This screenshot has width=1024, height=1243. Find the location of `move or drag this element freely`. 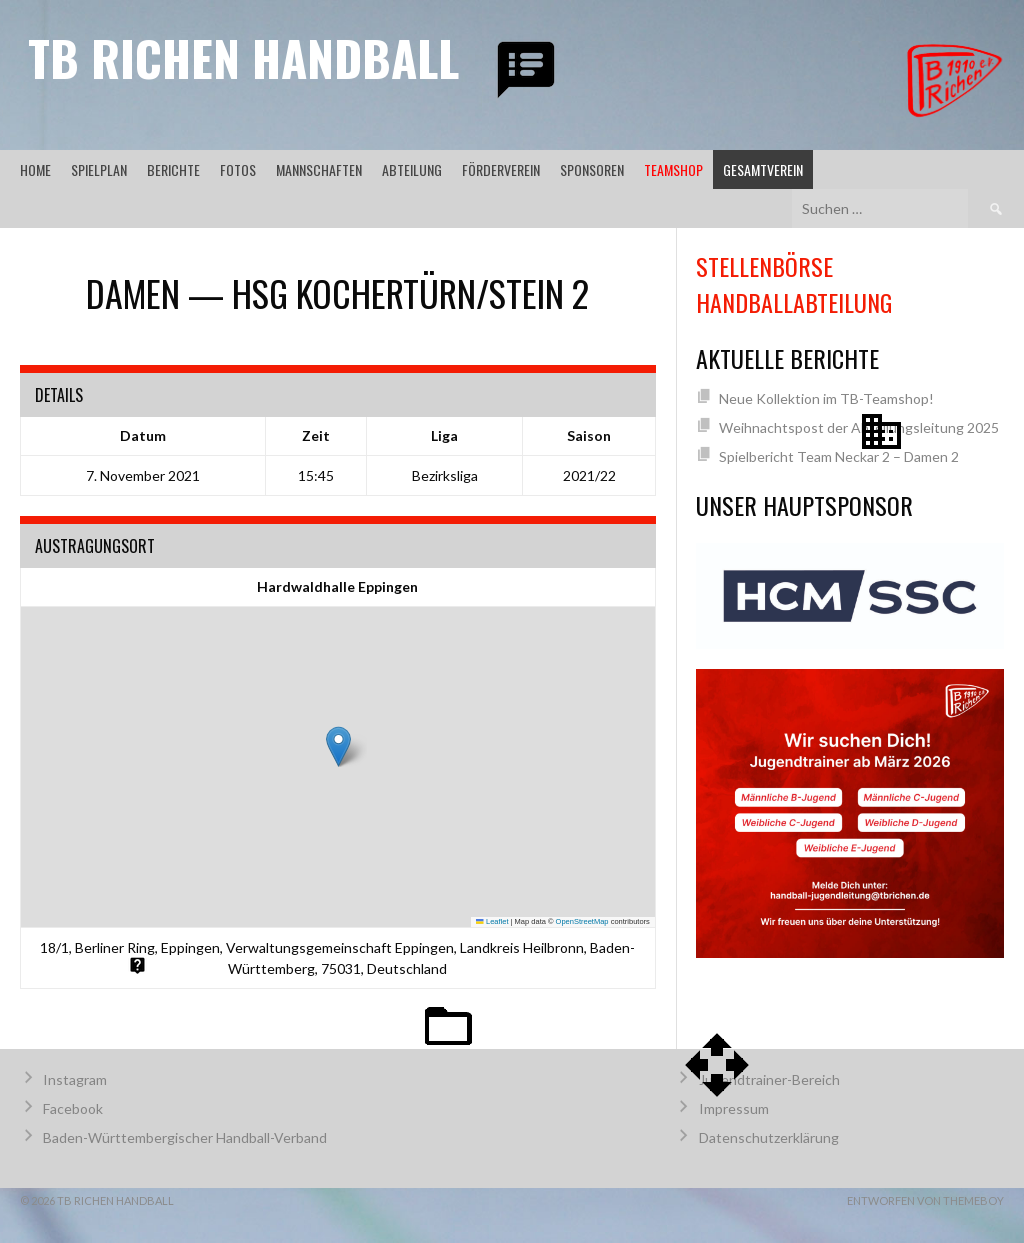

move or drag this element freely is located at coordinates (717, 1065).